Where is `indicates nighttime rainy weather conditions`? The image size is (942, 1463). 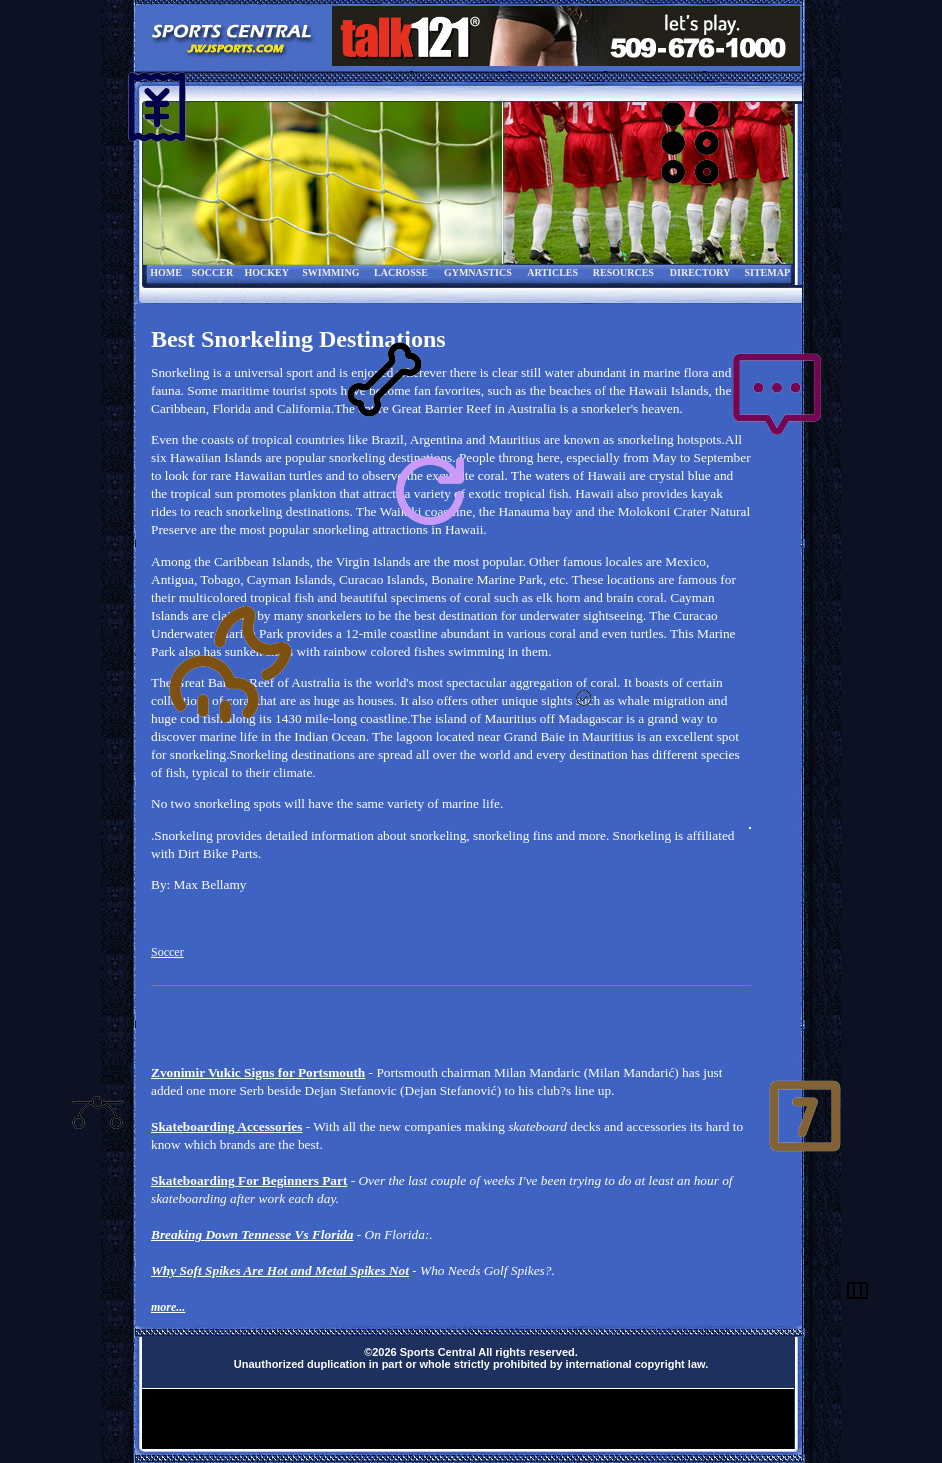 indicates nighttime rainy weather conditions is located at coordinates (231, 661).